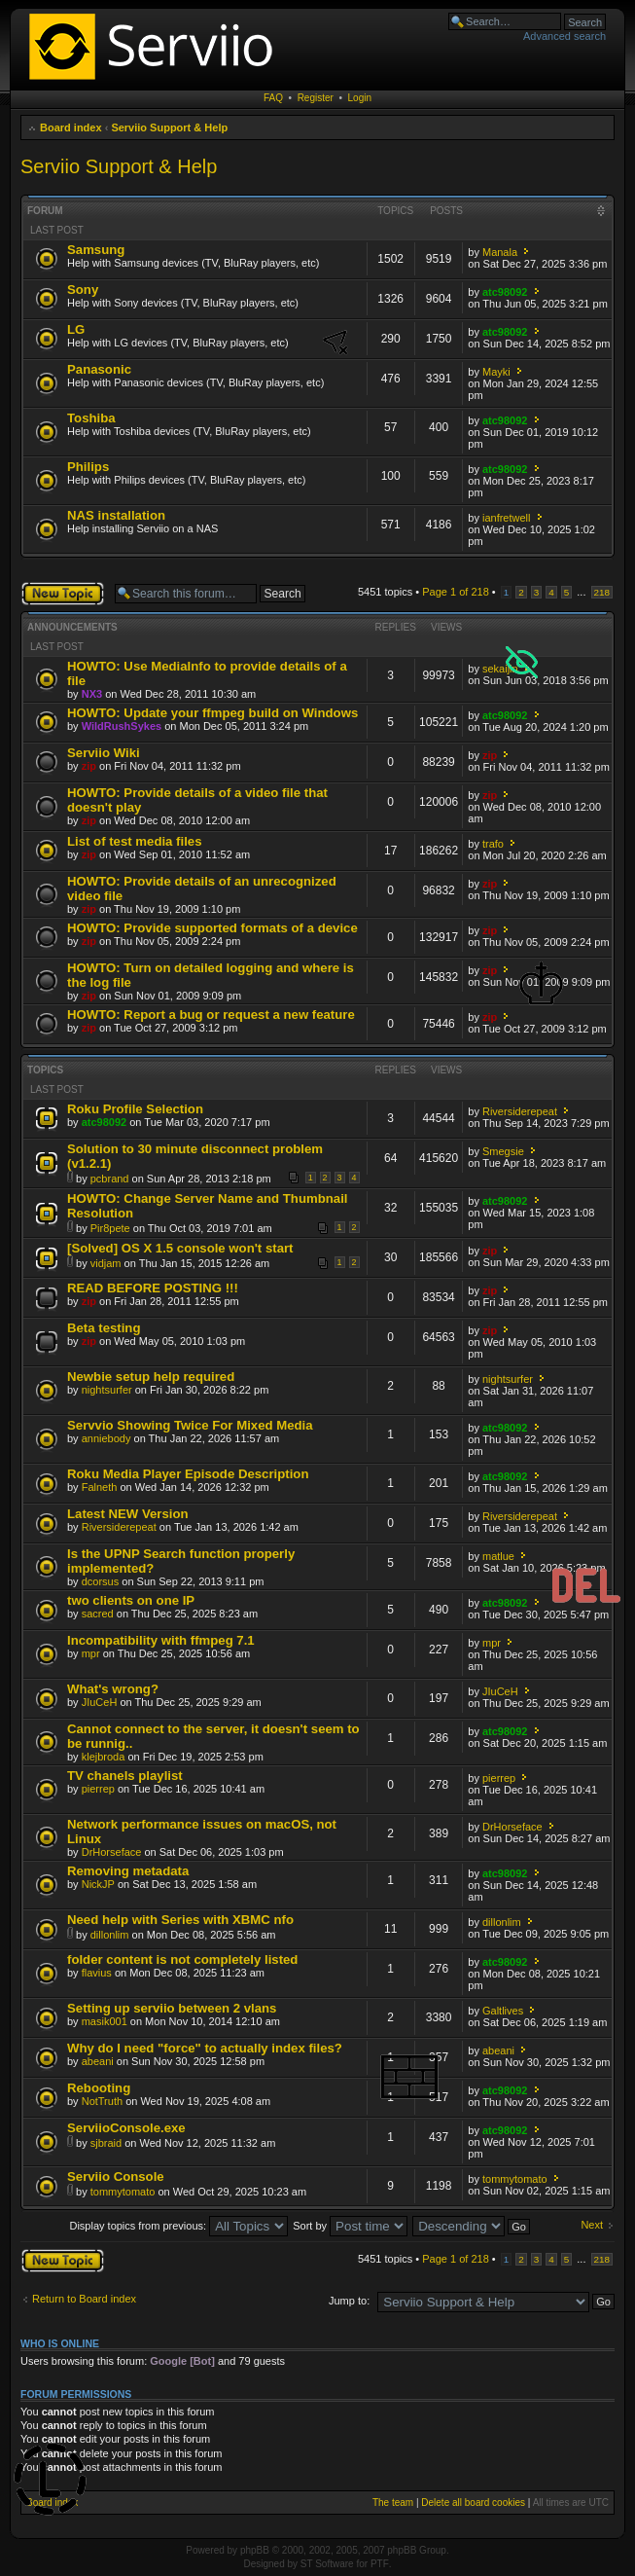  I want to click on indicates an HTTP DELETE request method, so click(586, 1585).